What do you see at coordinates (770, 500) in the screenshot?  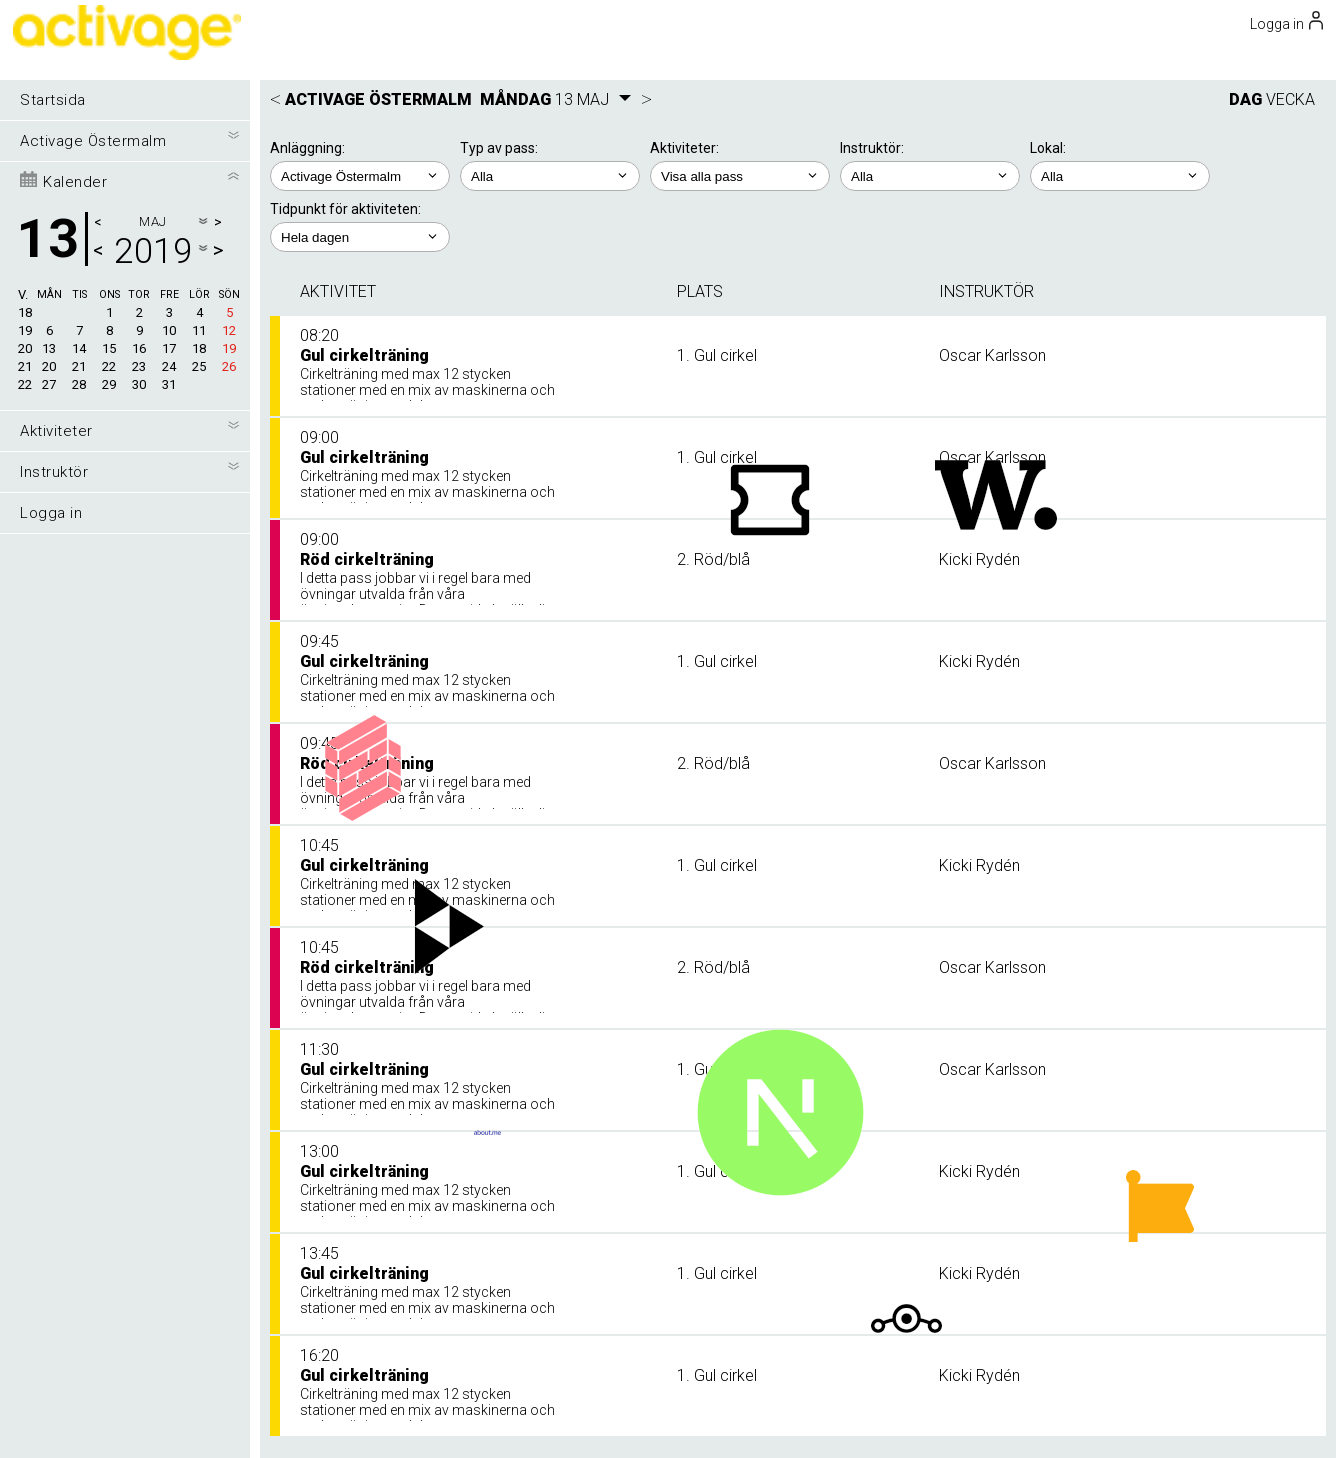 I see `view your tickets or passes` at bounding box center [770, 500].